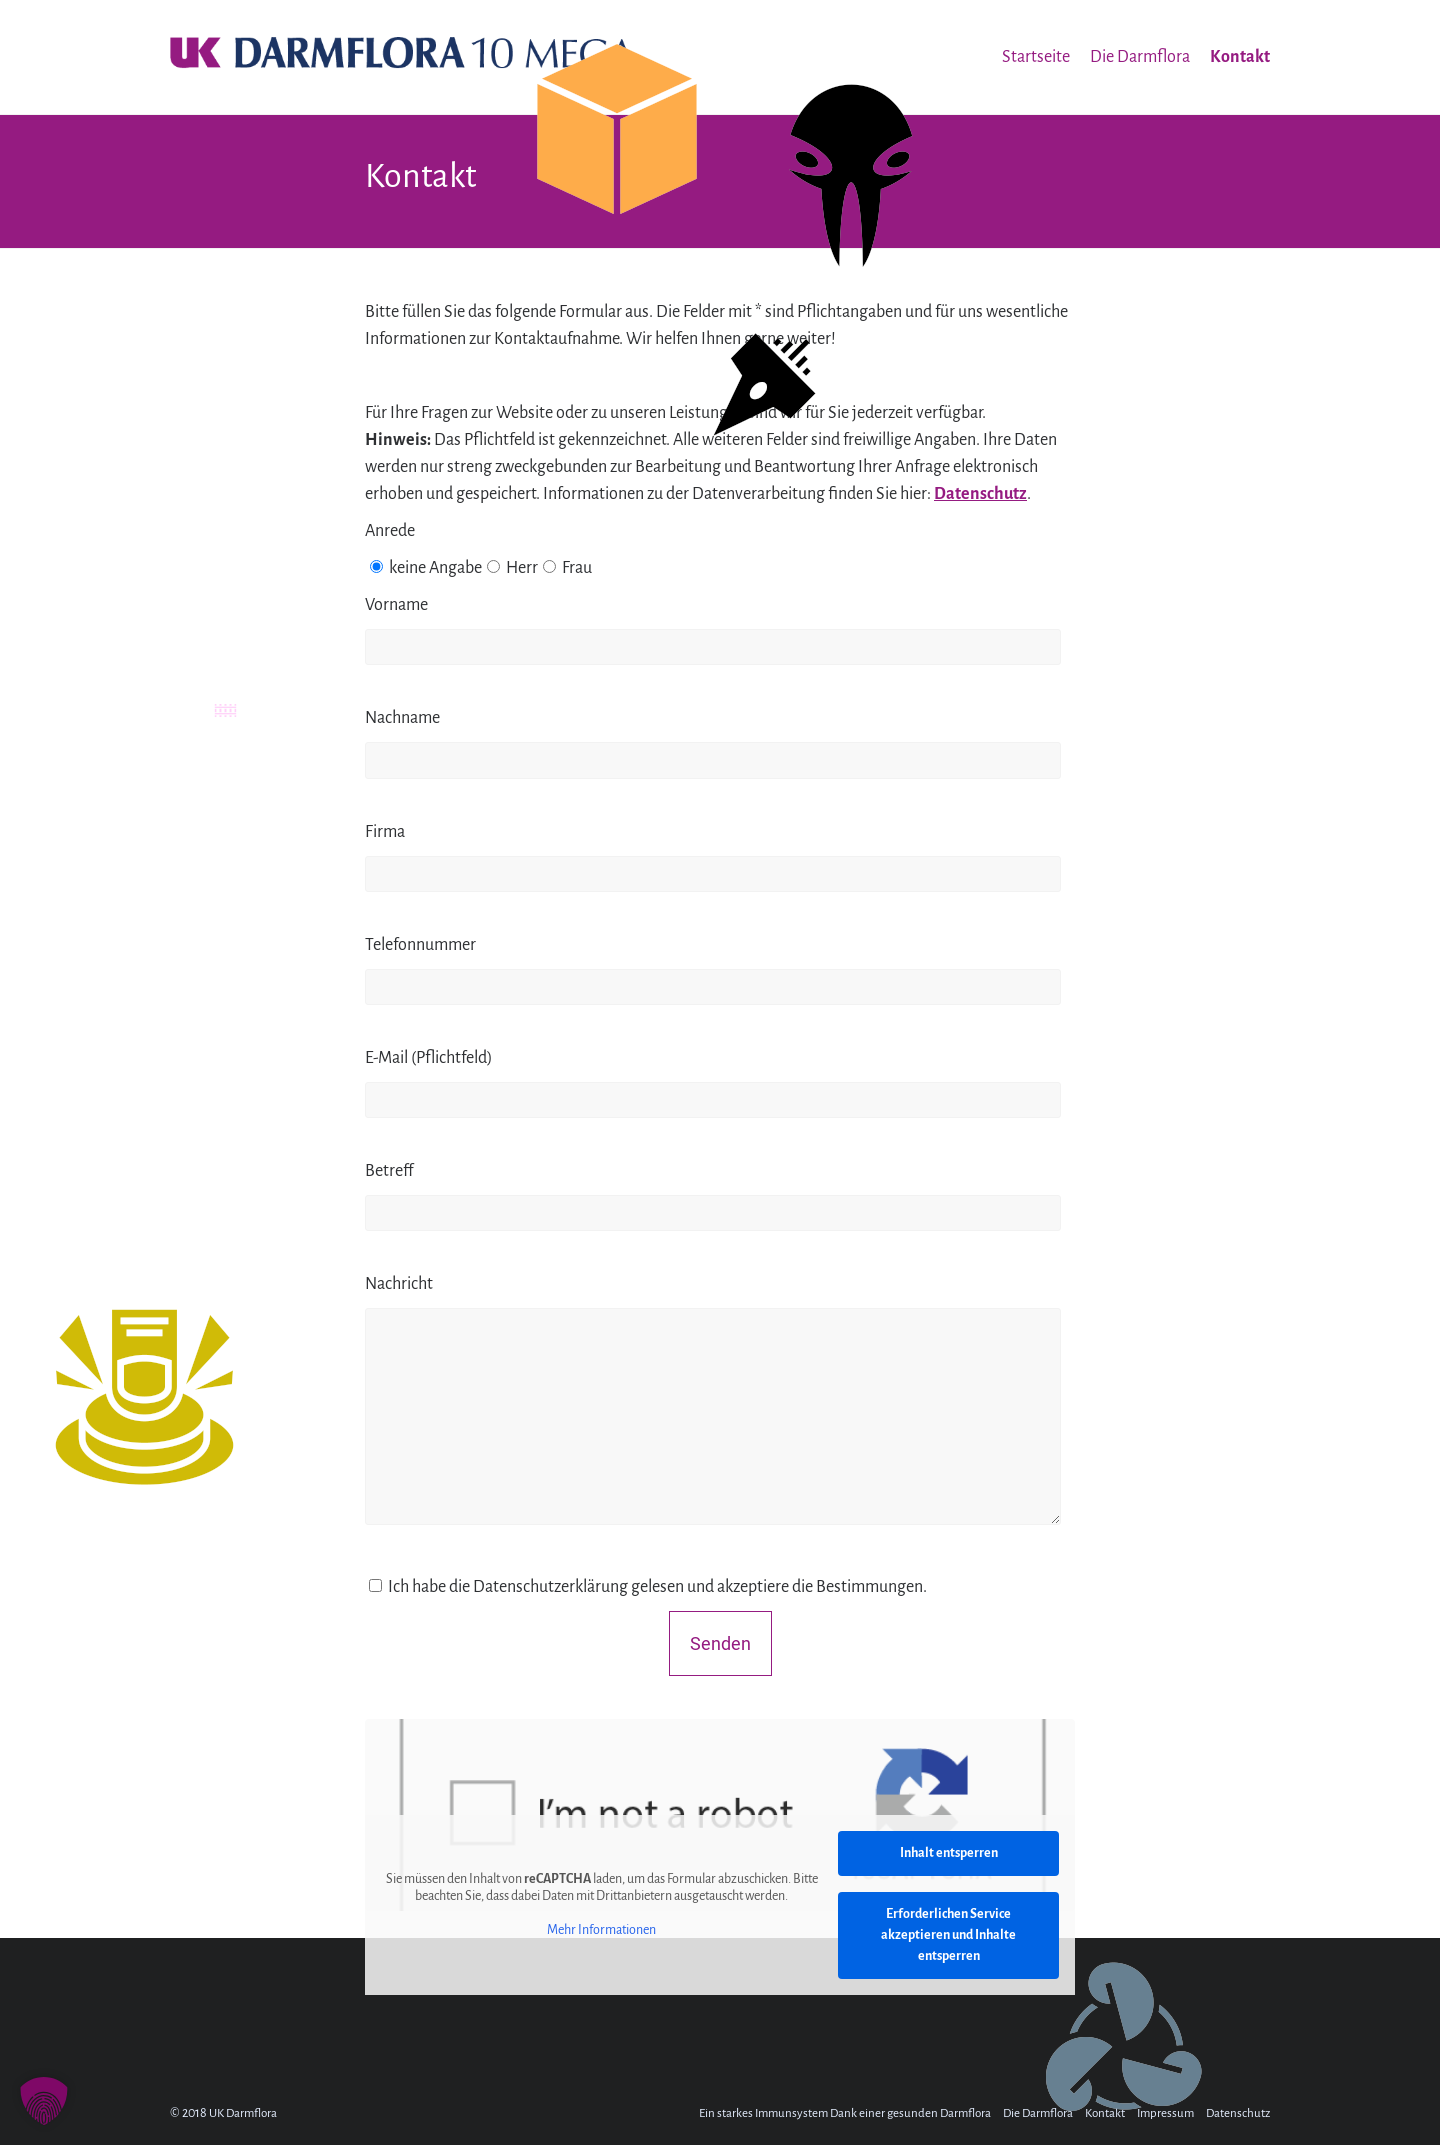 The width and height of the screenshot is (1440, 2145). What do you see at coordinates (144, 1398) in the screenshot?
I see `tap to confirm or activate` at bounding box center [144, 1398].